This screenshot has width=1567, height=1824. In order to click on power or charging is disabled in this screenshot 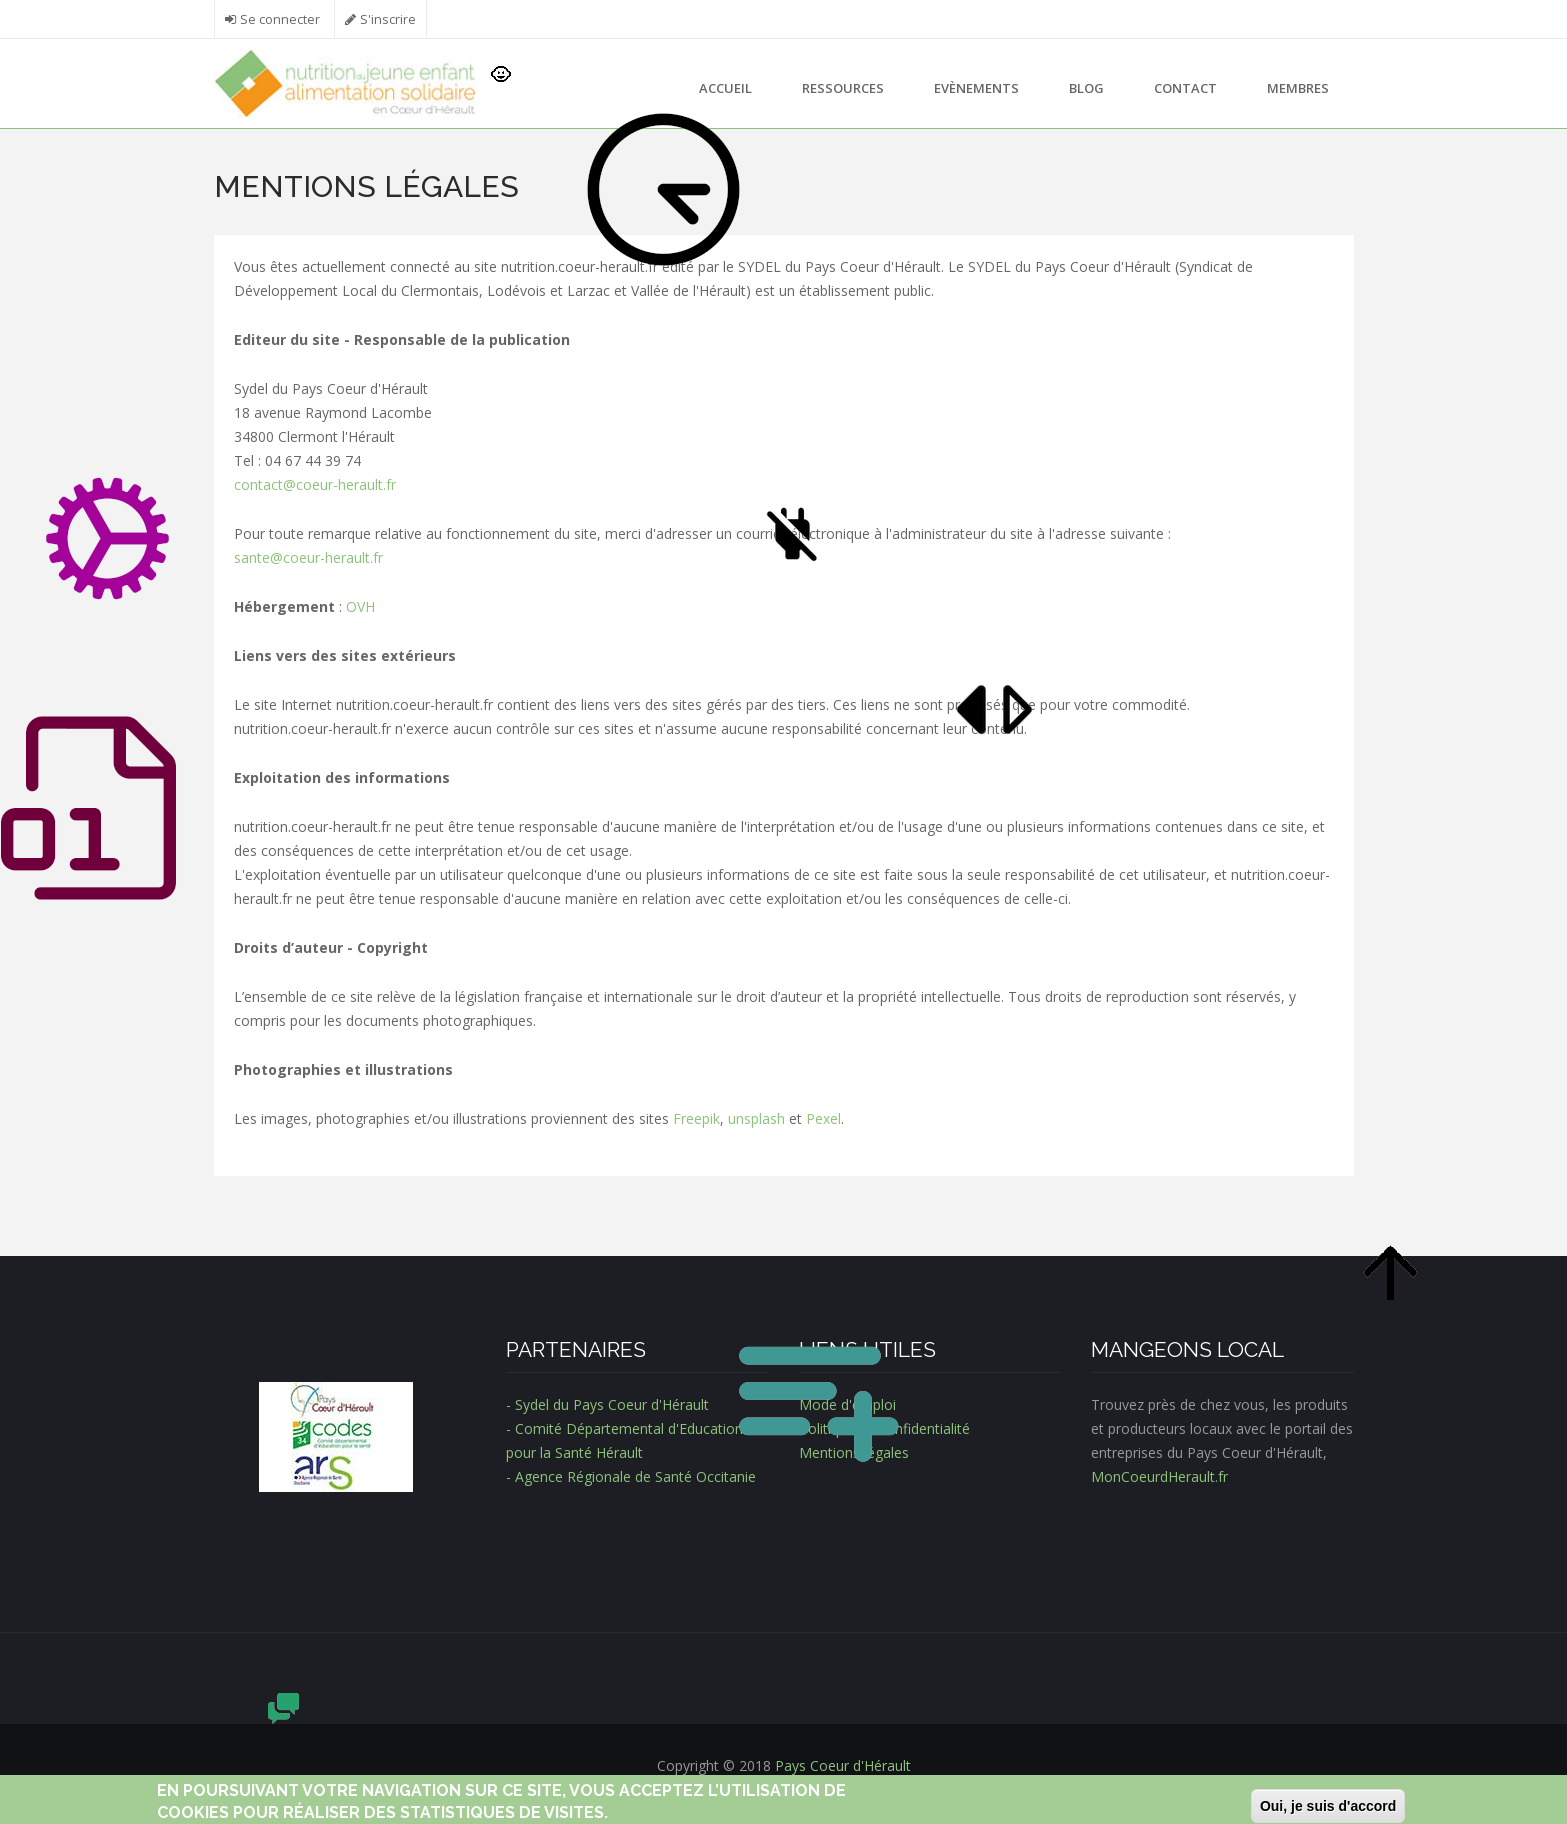, I will do `click(792, 533)`.